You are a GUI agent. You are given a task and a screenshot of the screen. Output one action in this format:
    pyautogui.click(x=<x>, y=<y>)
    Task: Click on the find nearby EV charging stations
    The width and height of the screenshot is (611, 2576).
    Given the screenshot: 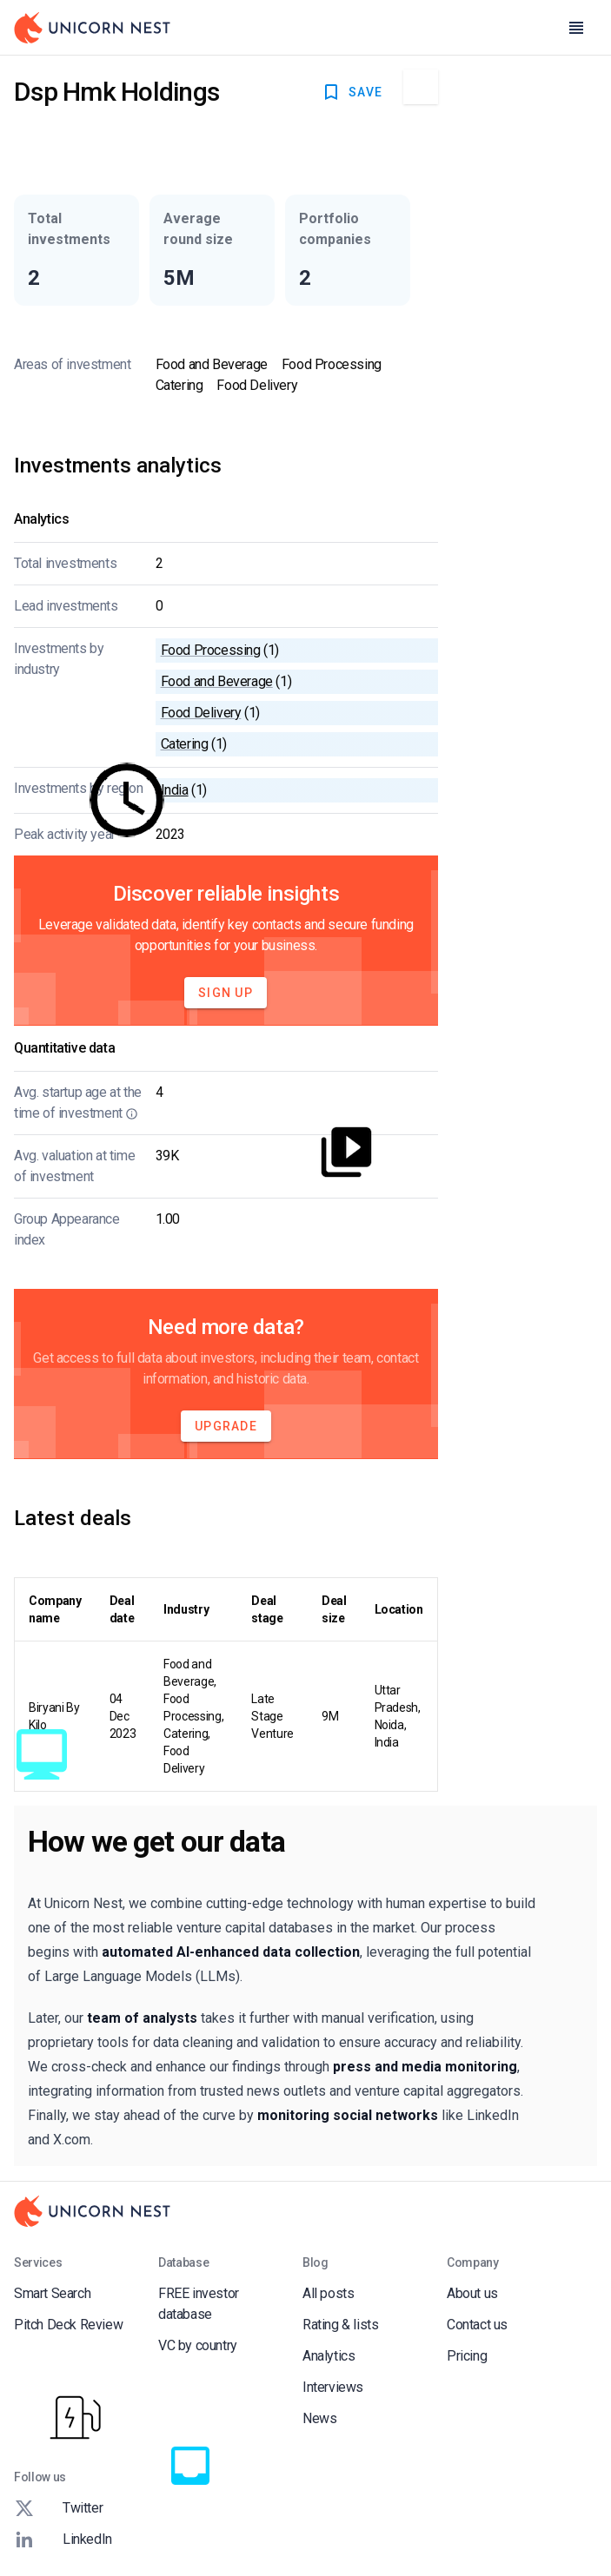 What is the action you would take?
    pyautogui.click(x=73, y=2417)
    